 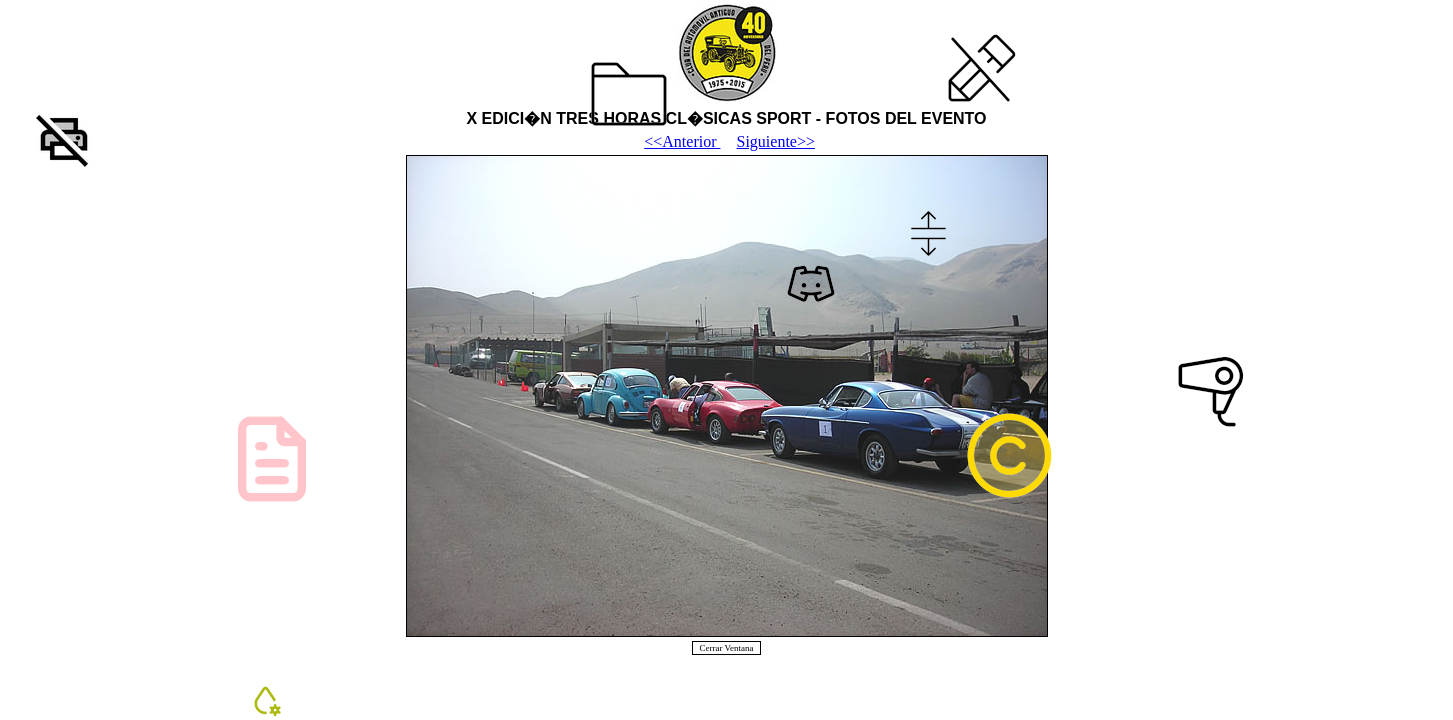 I want to click on configure water or liquid settings, so click(x=265, y=700).